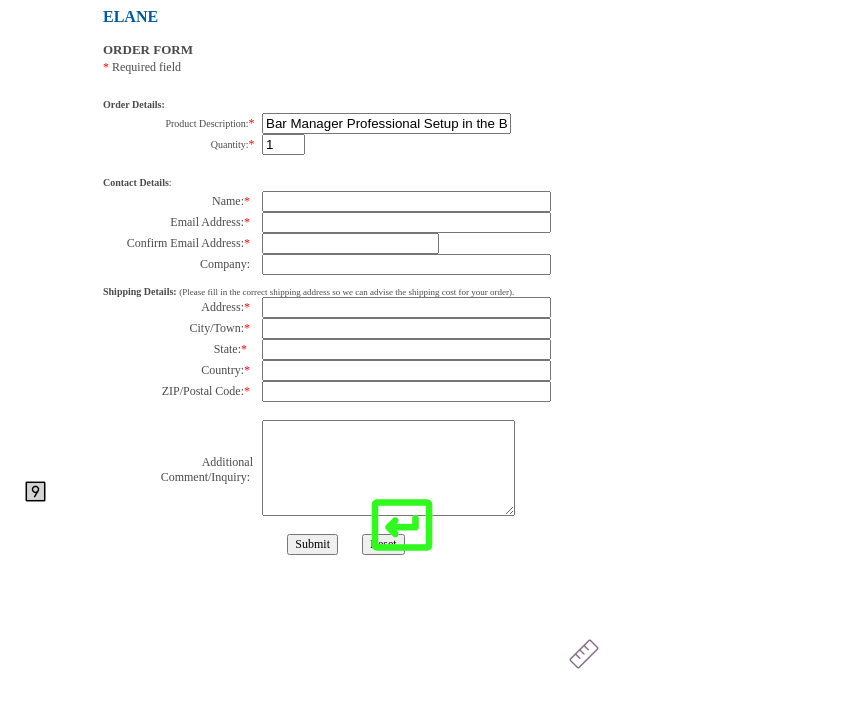 Image resolution: width=851 pixels, height=720 pixels. Describe the element at coordinates (35, 491) in the screenshot. I see `select number nine from a keypad` at that location.